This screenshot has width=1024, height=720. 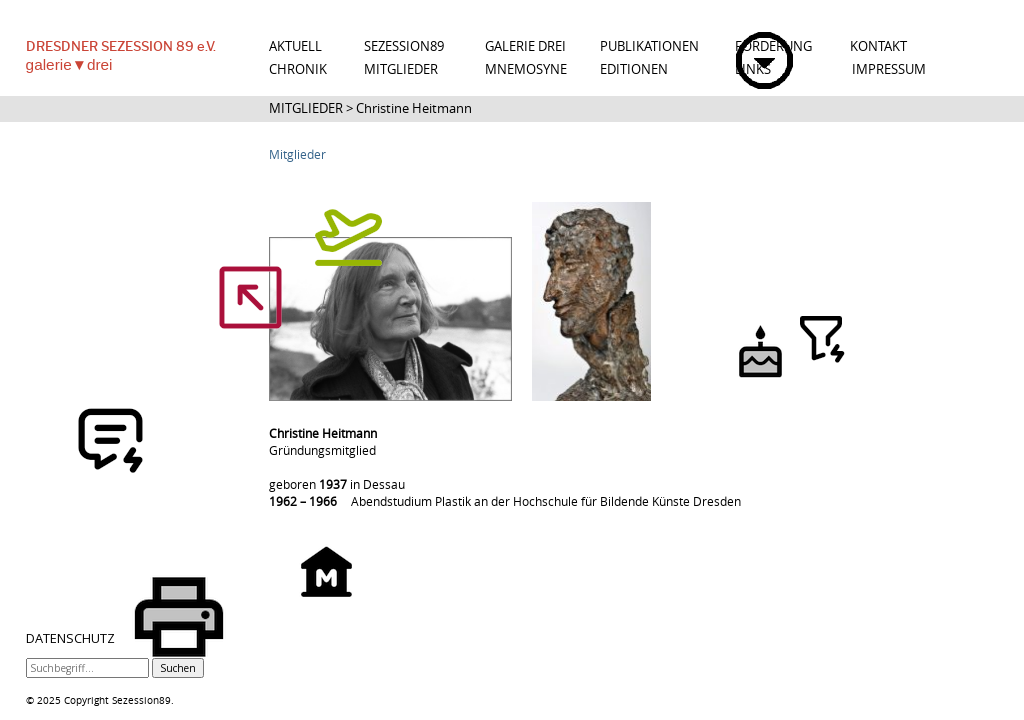 What do you see at coordinates (764, 60) in the screenshot?
I see `tap to expand dropdown menu` at bounding box center [764, 60].